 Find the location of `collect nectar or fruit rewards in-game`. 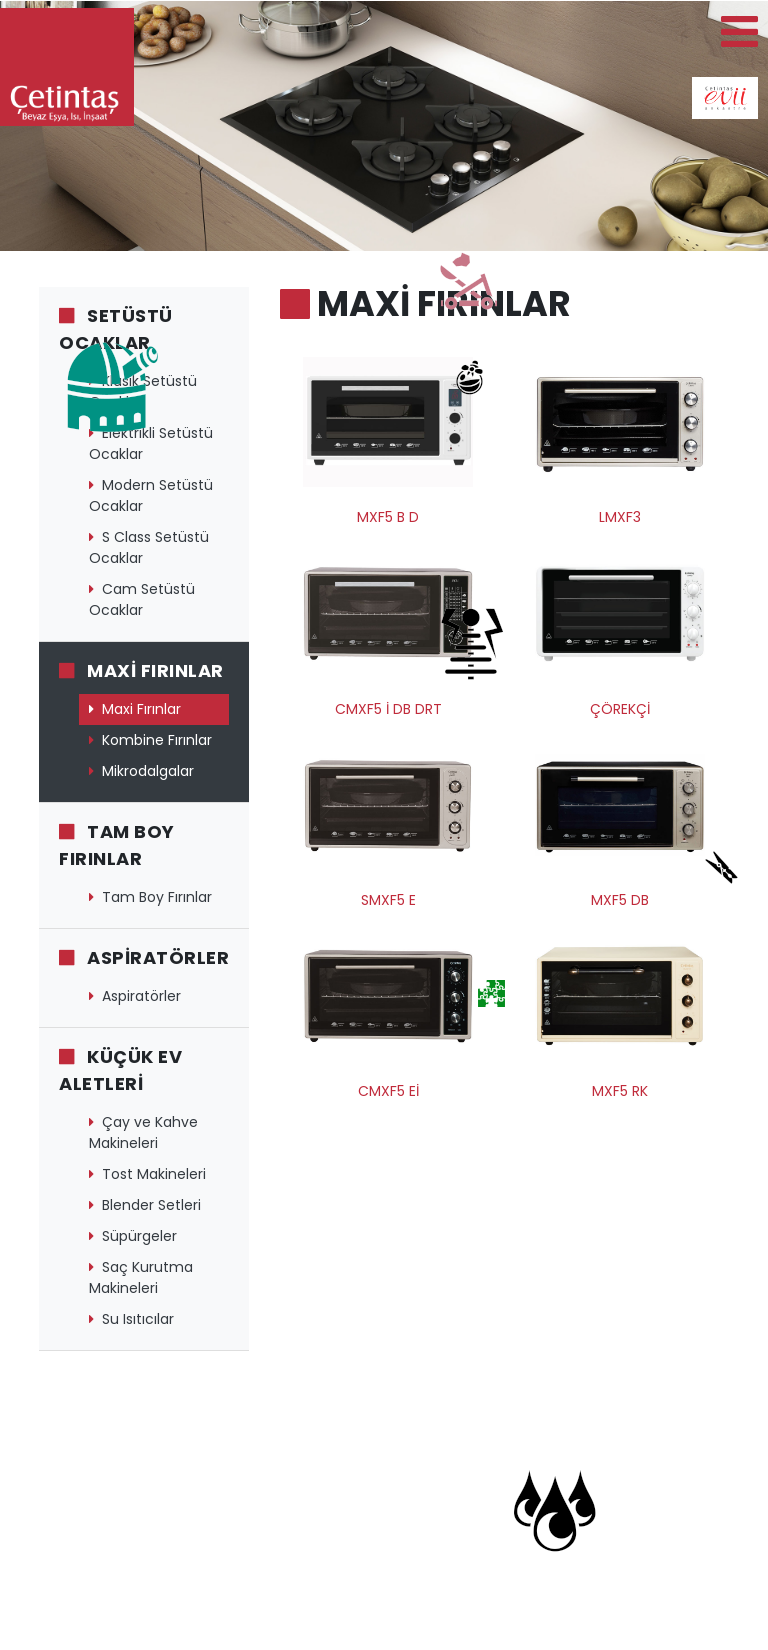

collect nectar or fruit rewards in-game is located at coordinates (469, 377).